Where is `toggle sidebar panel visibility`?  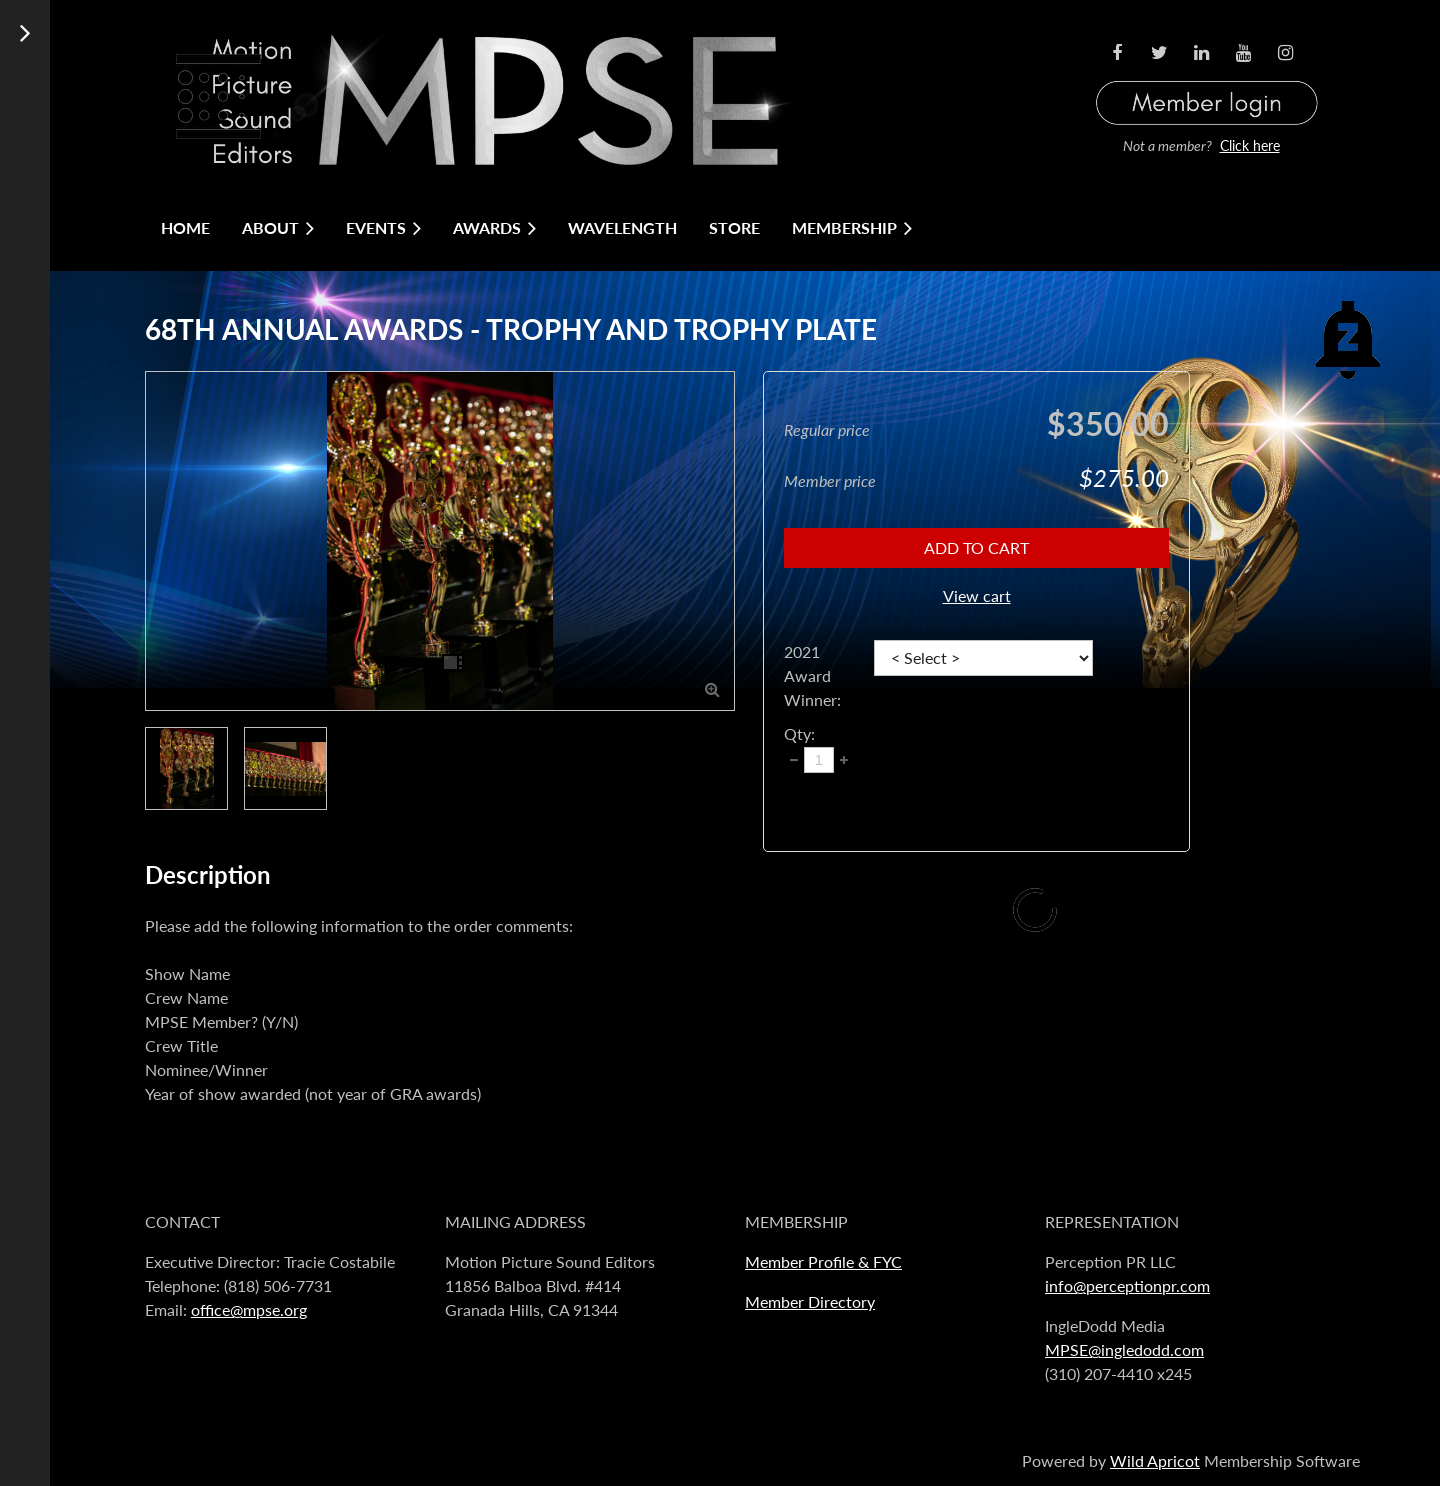 toggle sidebar panel visibility is located at coordinates (453, 663).